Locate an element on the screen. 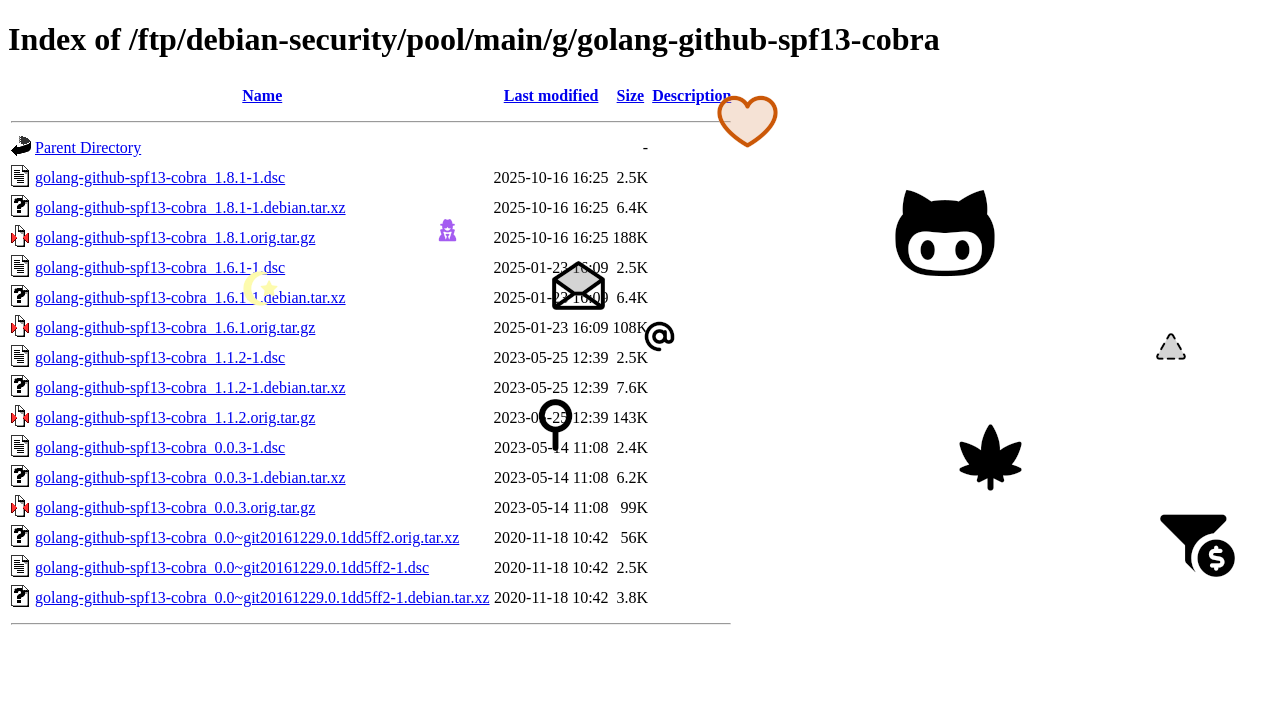  access incognito or private browsing mode is located at coordinates (447, 230).